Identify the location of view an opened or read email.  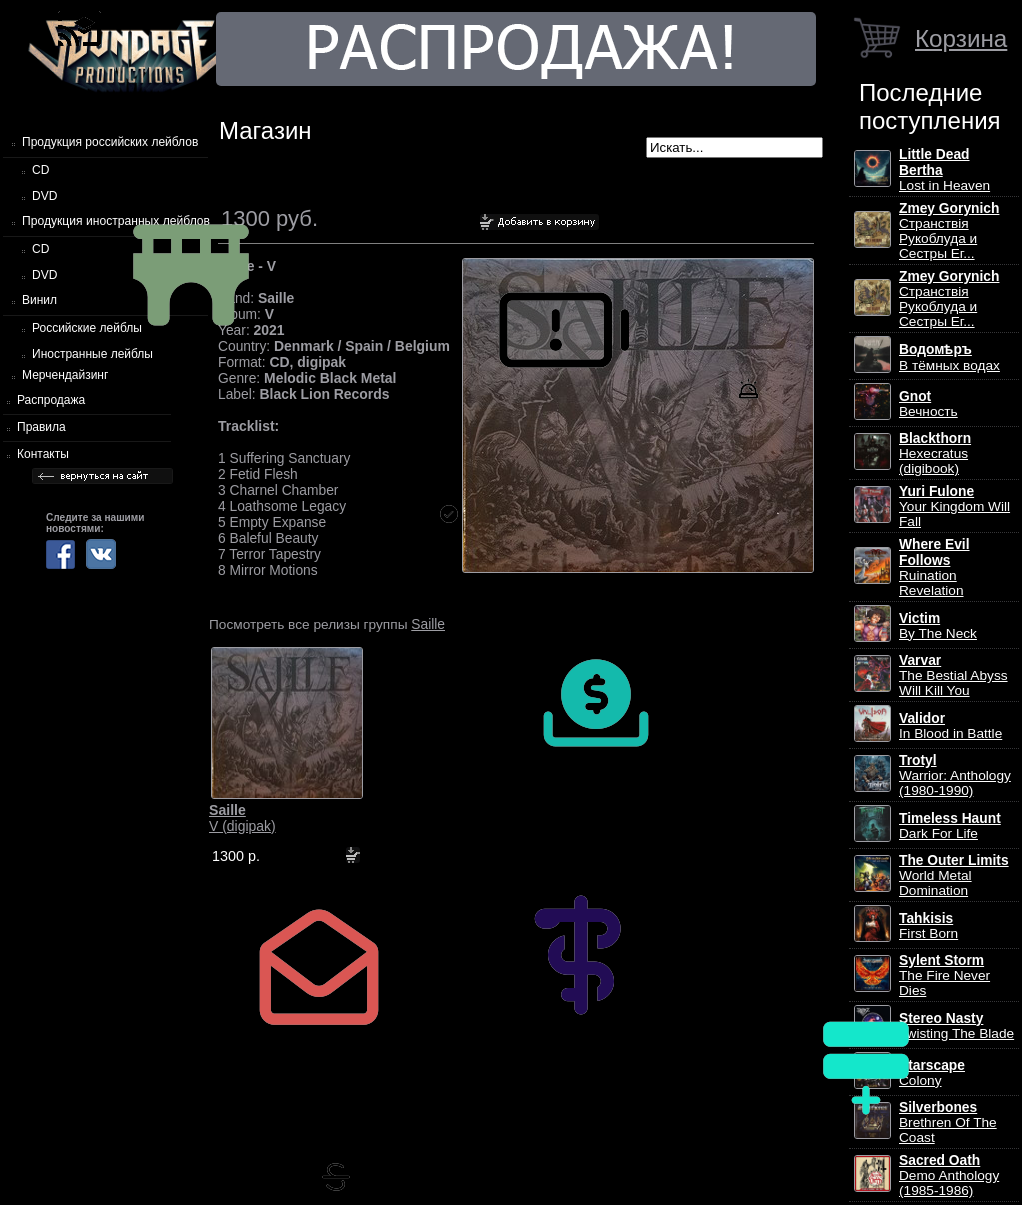
(319, 973).